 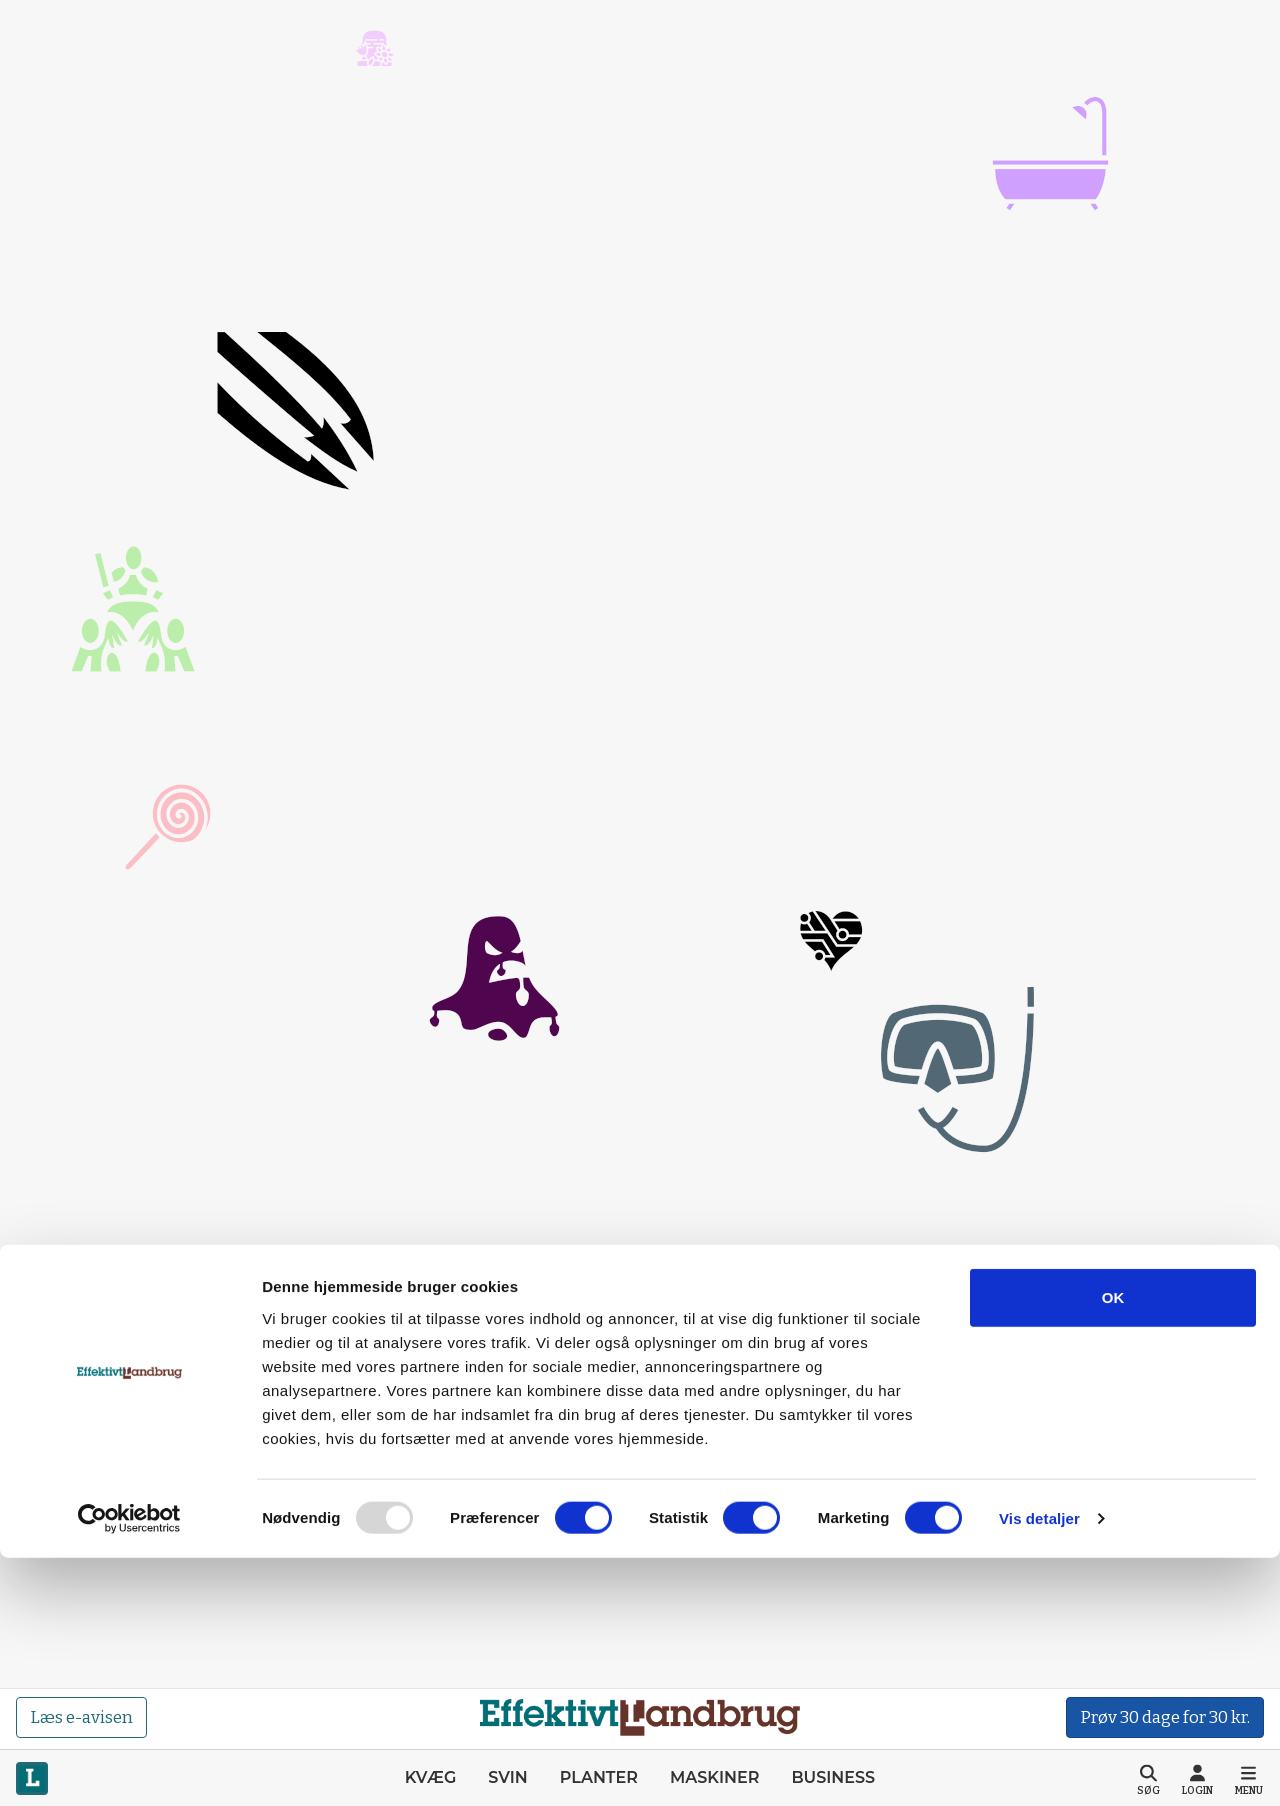 What do you see at coordinates (133, 608) in the screenshot?
I see `the chariot tarot card icon` at bounding box center [133, 608].